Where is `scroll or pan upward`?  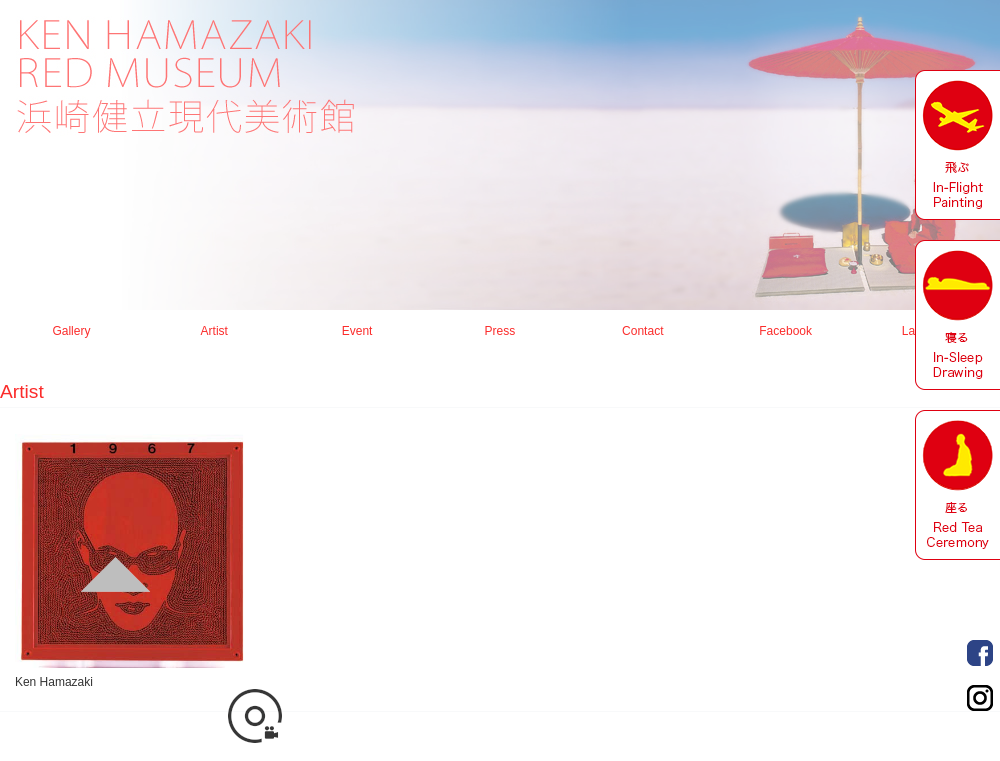 scroll or pan upward is located at coordinates (115, 577).